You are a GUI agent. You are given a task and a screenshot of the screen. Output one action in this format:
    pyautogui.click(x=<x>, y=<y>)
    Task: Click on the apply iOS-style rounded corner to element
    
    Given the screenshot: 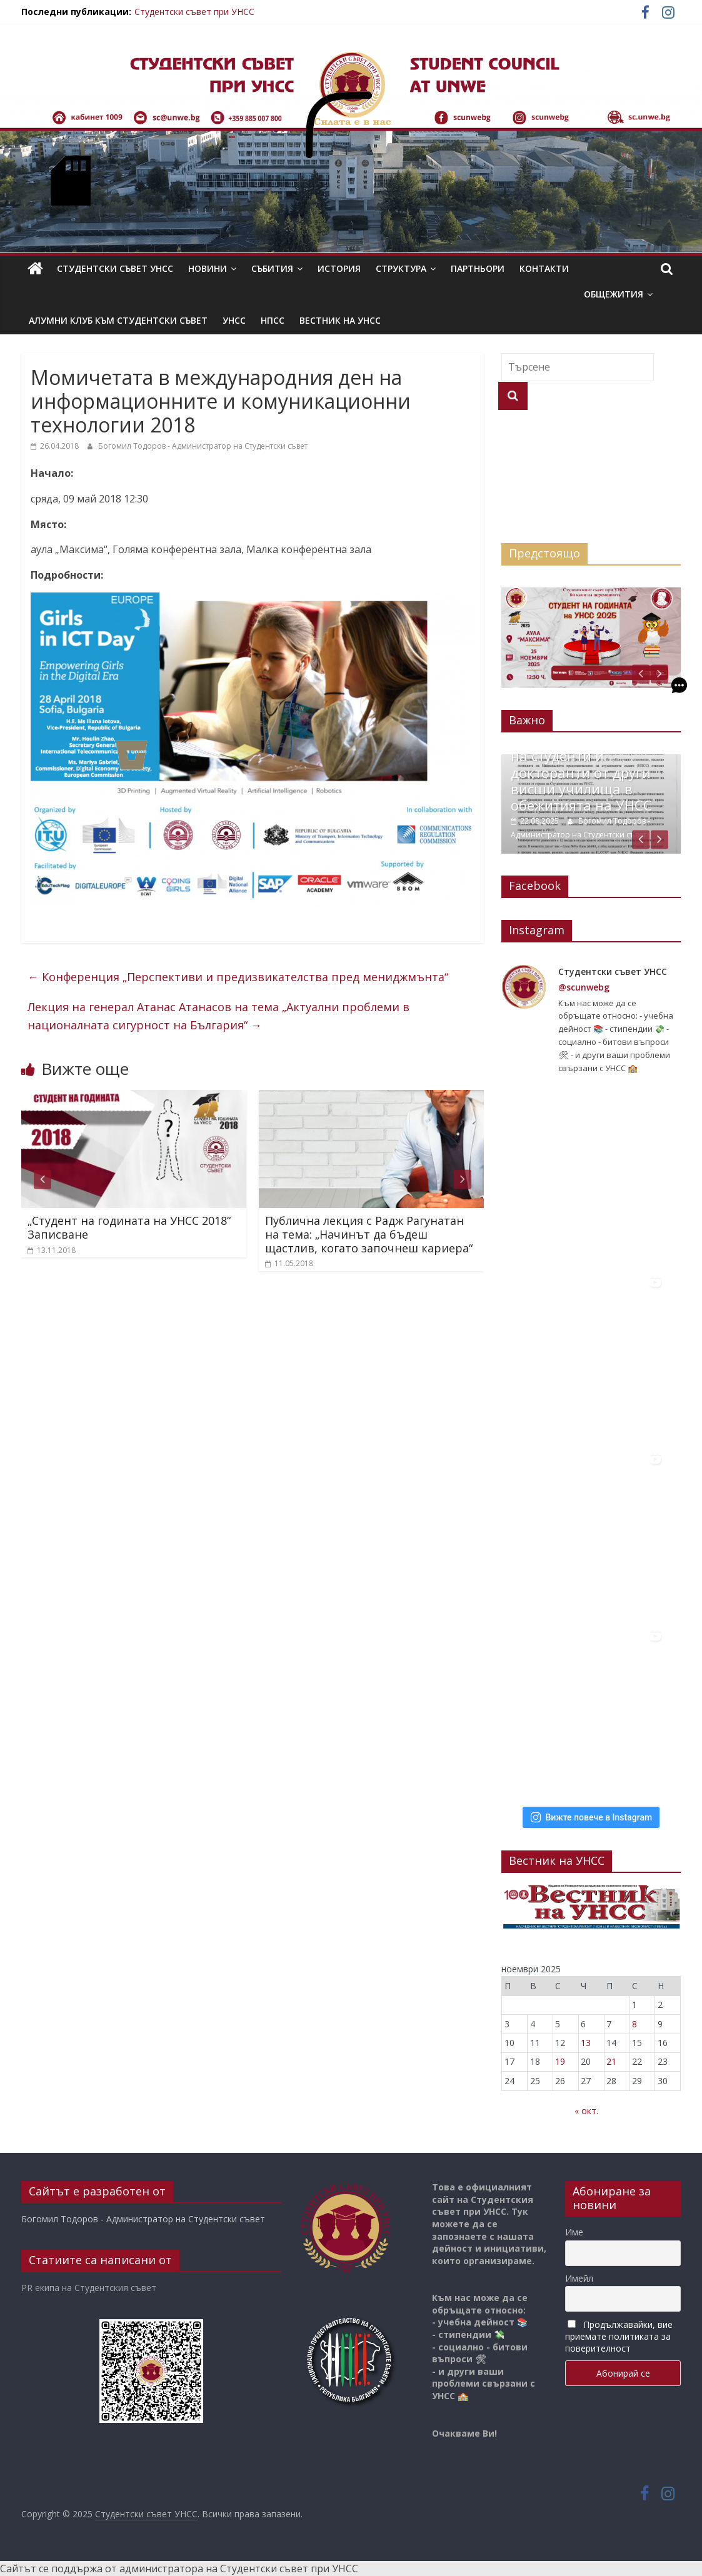 What is the action you would take?
    pyautogui.click(x=339, y=125)
    